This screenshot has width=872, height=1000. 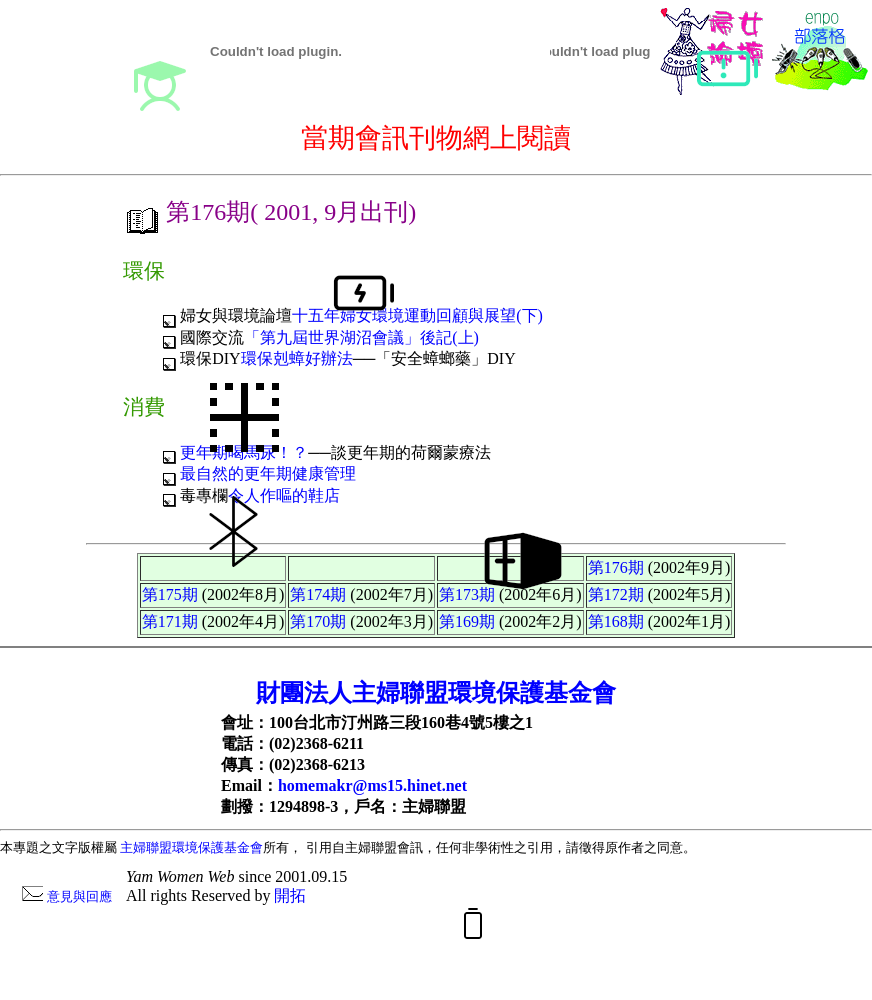 What do you see at coordinates (244, 417) in the screenshot?
I see `apply inner borders to selected cells` at bounding box center [244, 417].